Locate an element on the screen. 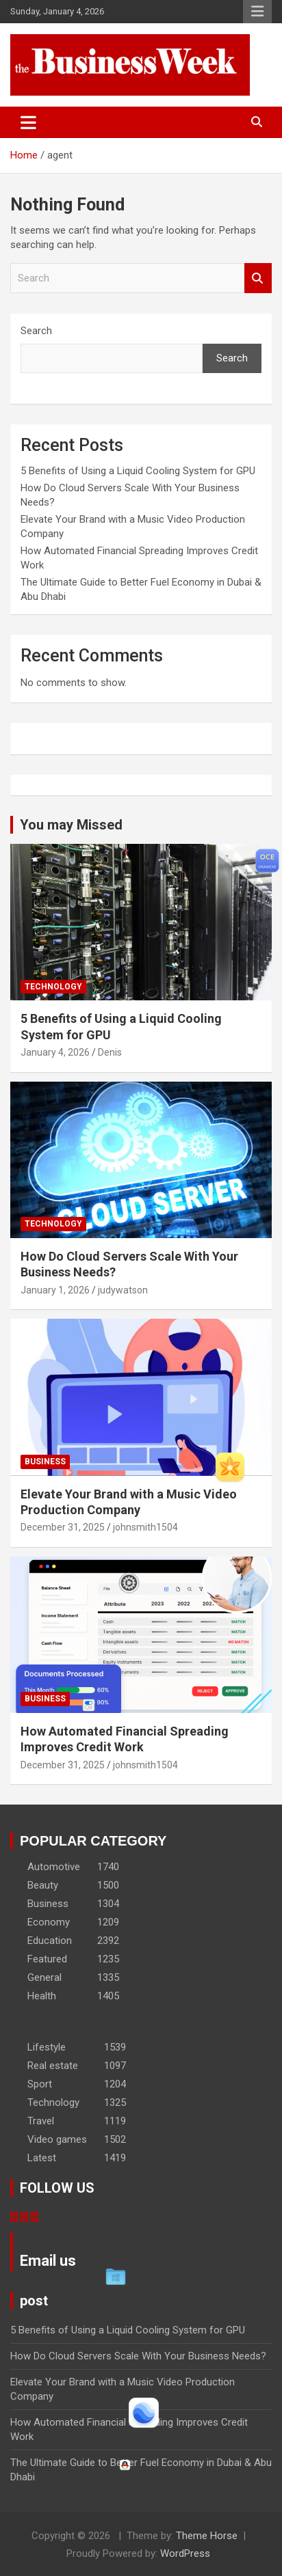  open wine file manager for windows applications is located at coordinates (116, 2277).